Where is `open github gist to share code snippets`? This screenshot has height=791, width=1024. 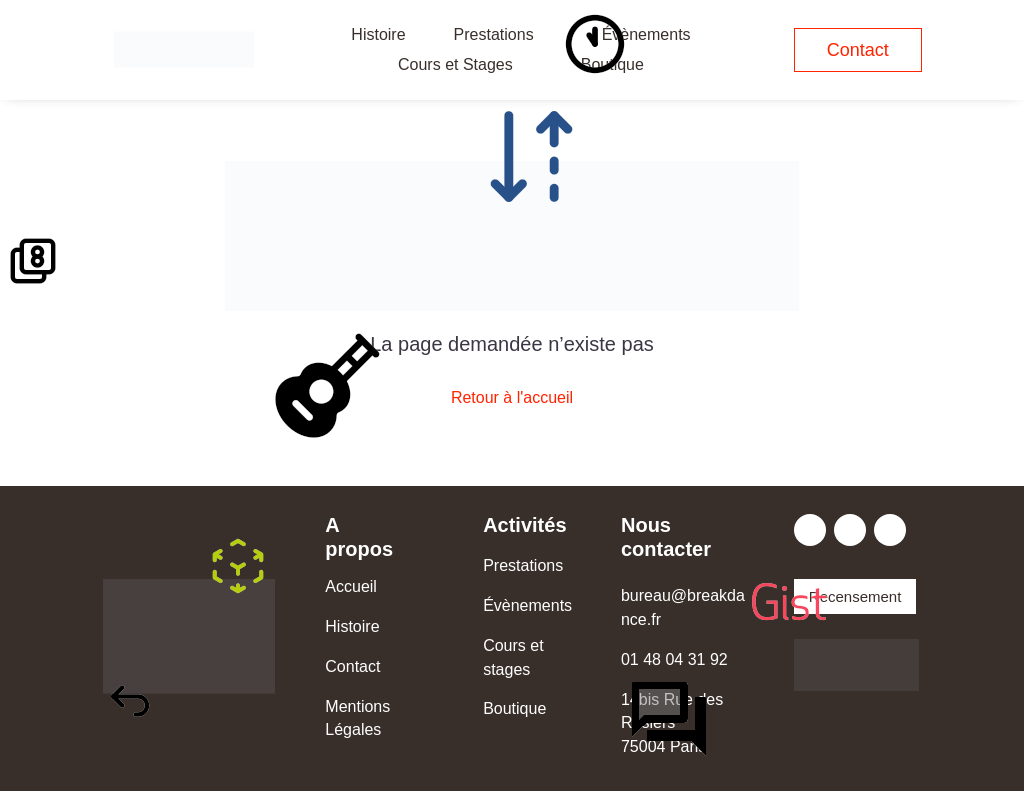 open github gist to share code snippets is located at coordinates (790, 601).